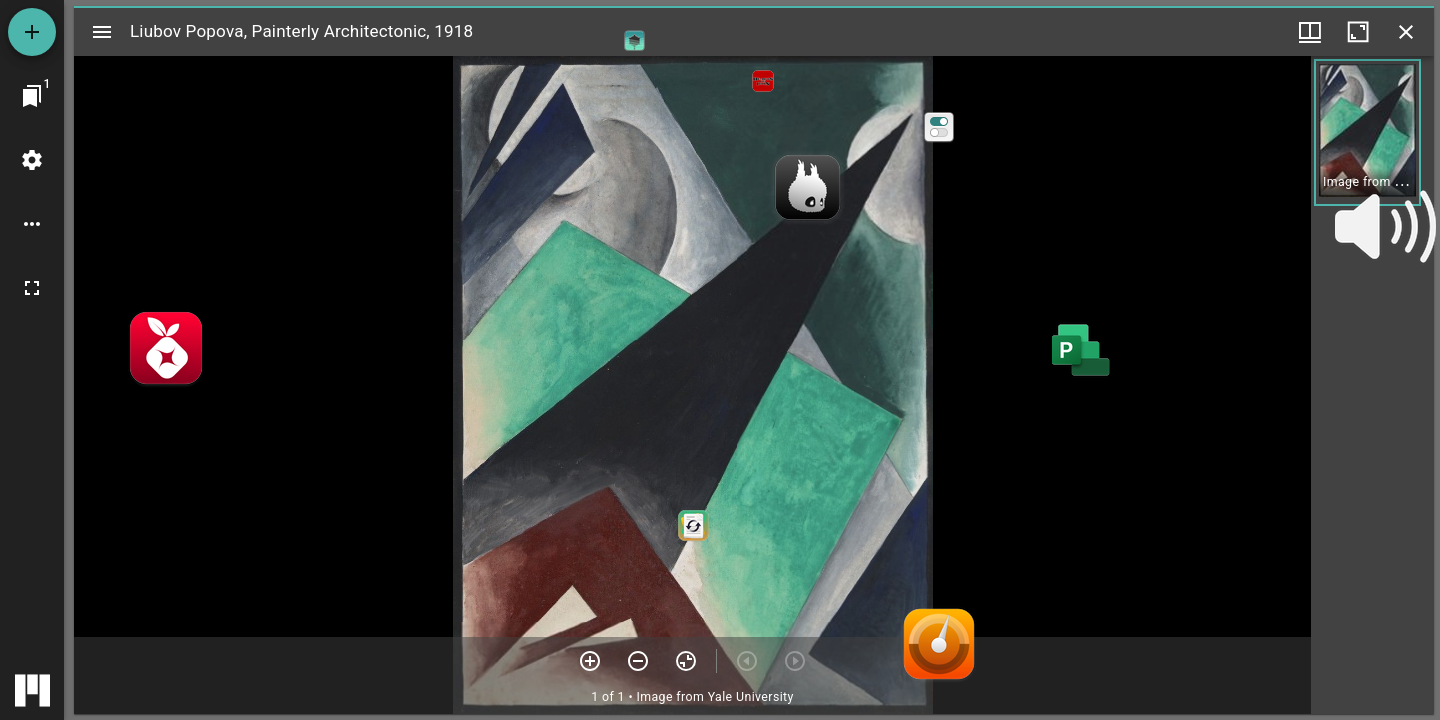 This screenshot has height=720, width=1440. I want to click on launch the GNOME Mines puzzle game, so click(634, 40).